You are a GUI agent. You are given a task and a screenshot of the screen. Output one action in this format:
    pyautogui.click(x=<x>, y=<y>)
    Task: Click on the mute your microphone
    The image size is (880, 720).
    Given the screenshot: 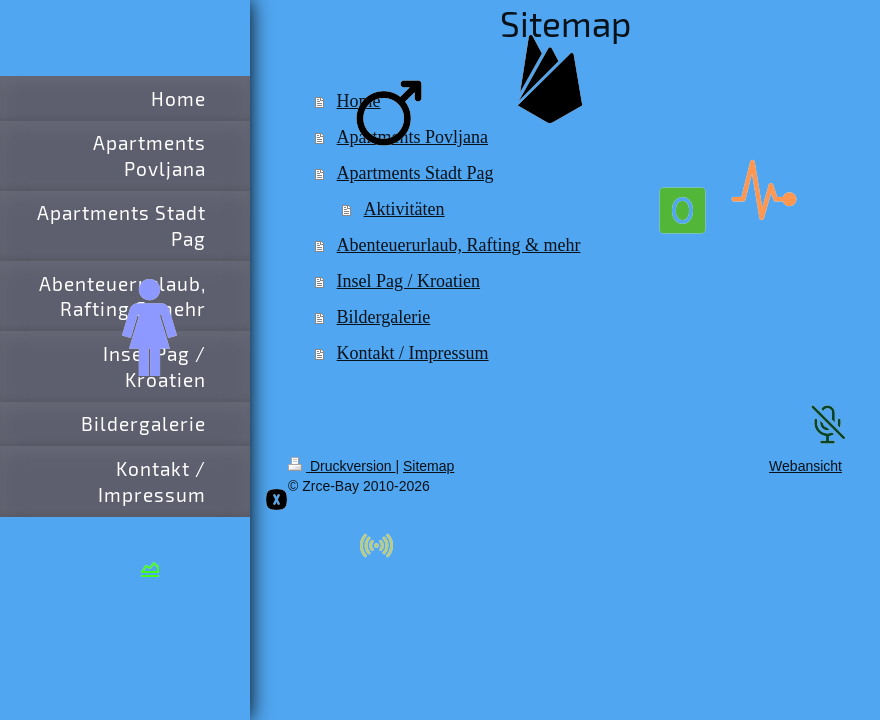 What is the action you would take?
    pyautogui.click(x=827, y=424)
    